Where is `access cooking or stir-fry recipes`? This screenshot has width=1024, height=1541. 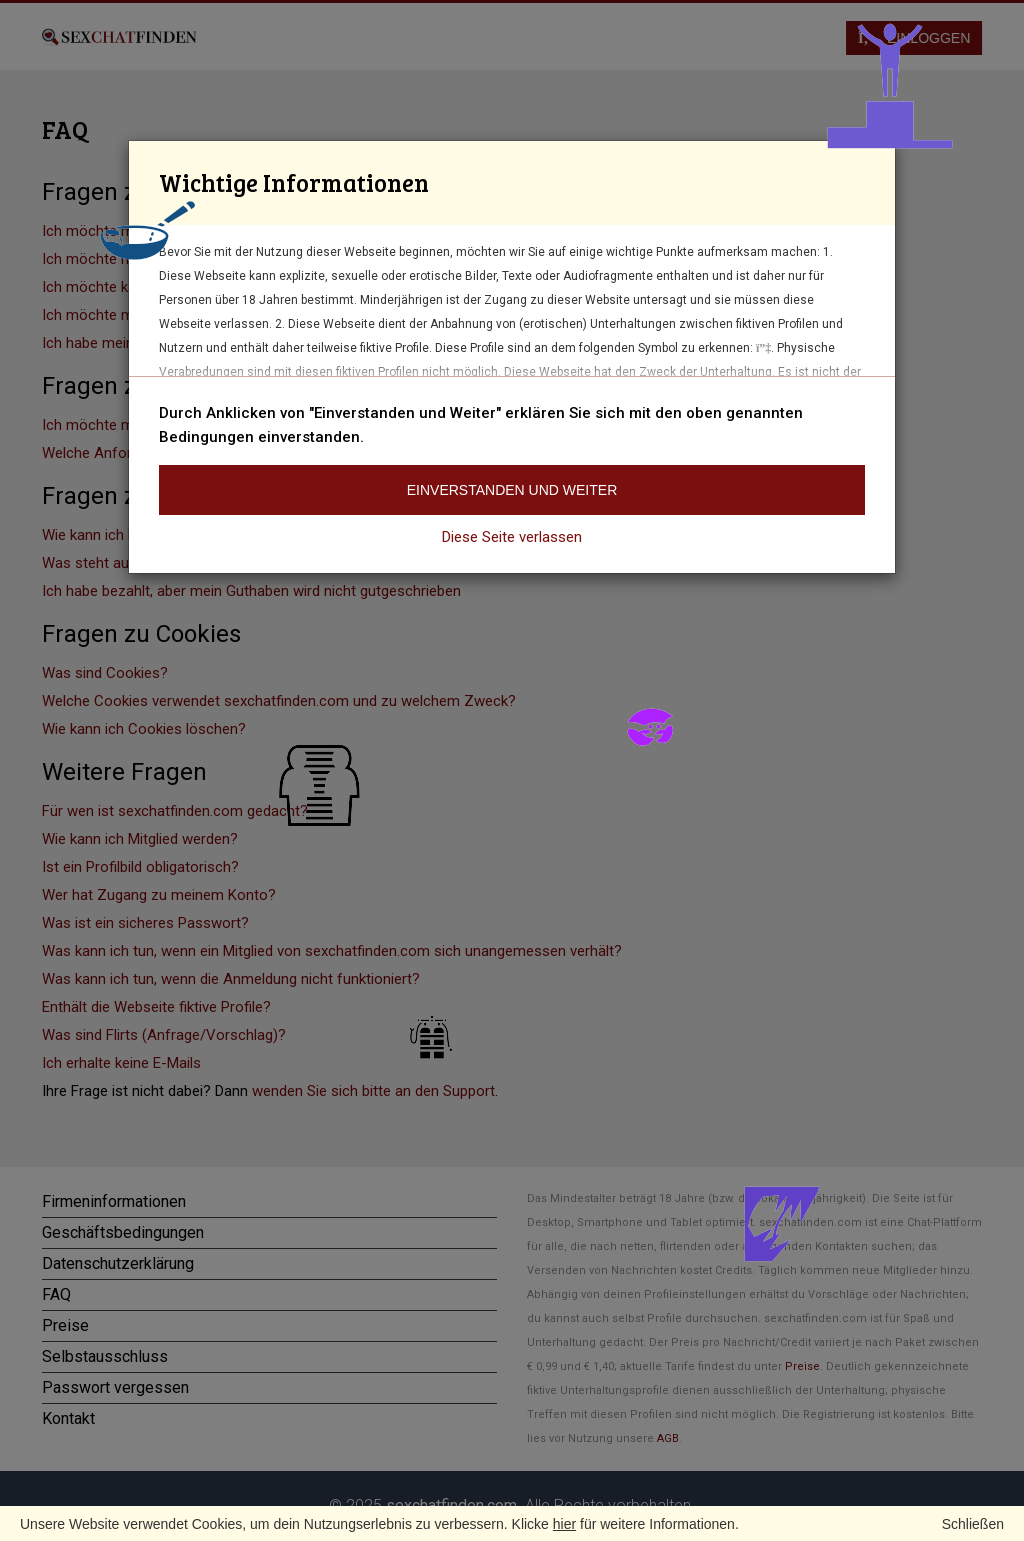
access cooking or stir-fry recipes is located at coordinates (147, 227).